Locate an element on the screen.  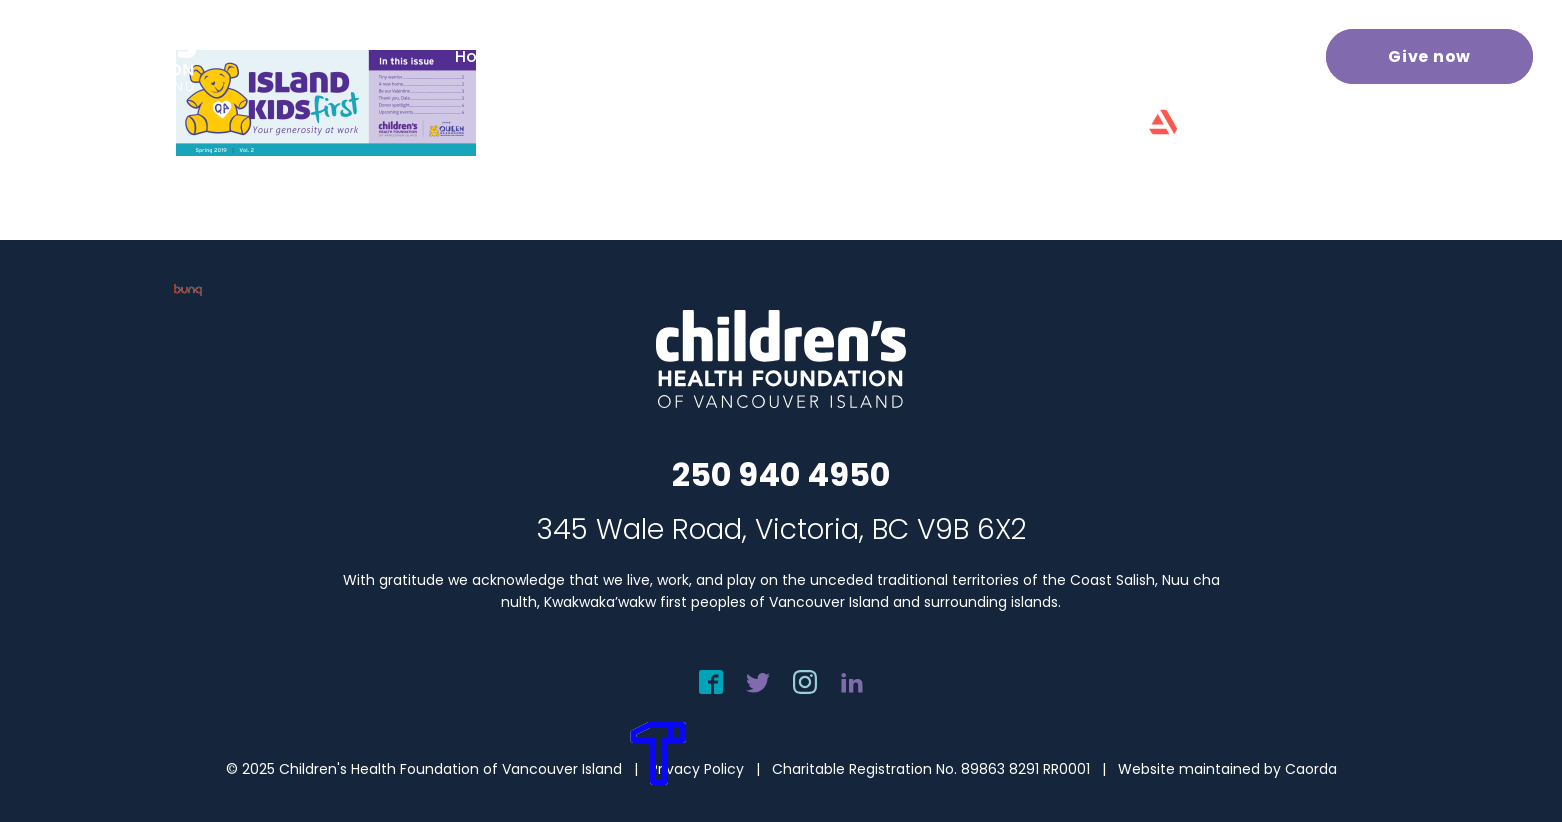
visit ArtStation profile or portfolio is located at coordinates (1163, 122).